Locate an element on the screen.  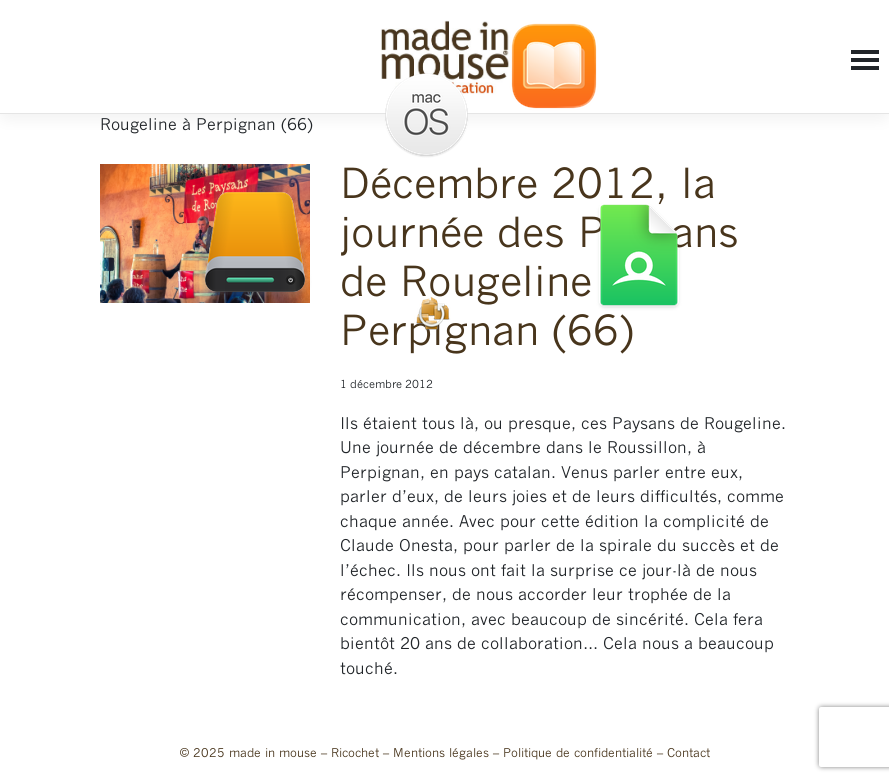
check for available software updates is located at coordinates (432, 311).